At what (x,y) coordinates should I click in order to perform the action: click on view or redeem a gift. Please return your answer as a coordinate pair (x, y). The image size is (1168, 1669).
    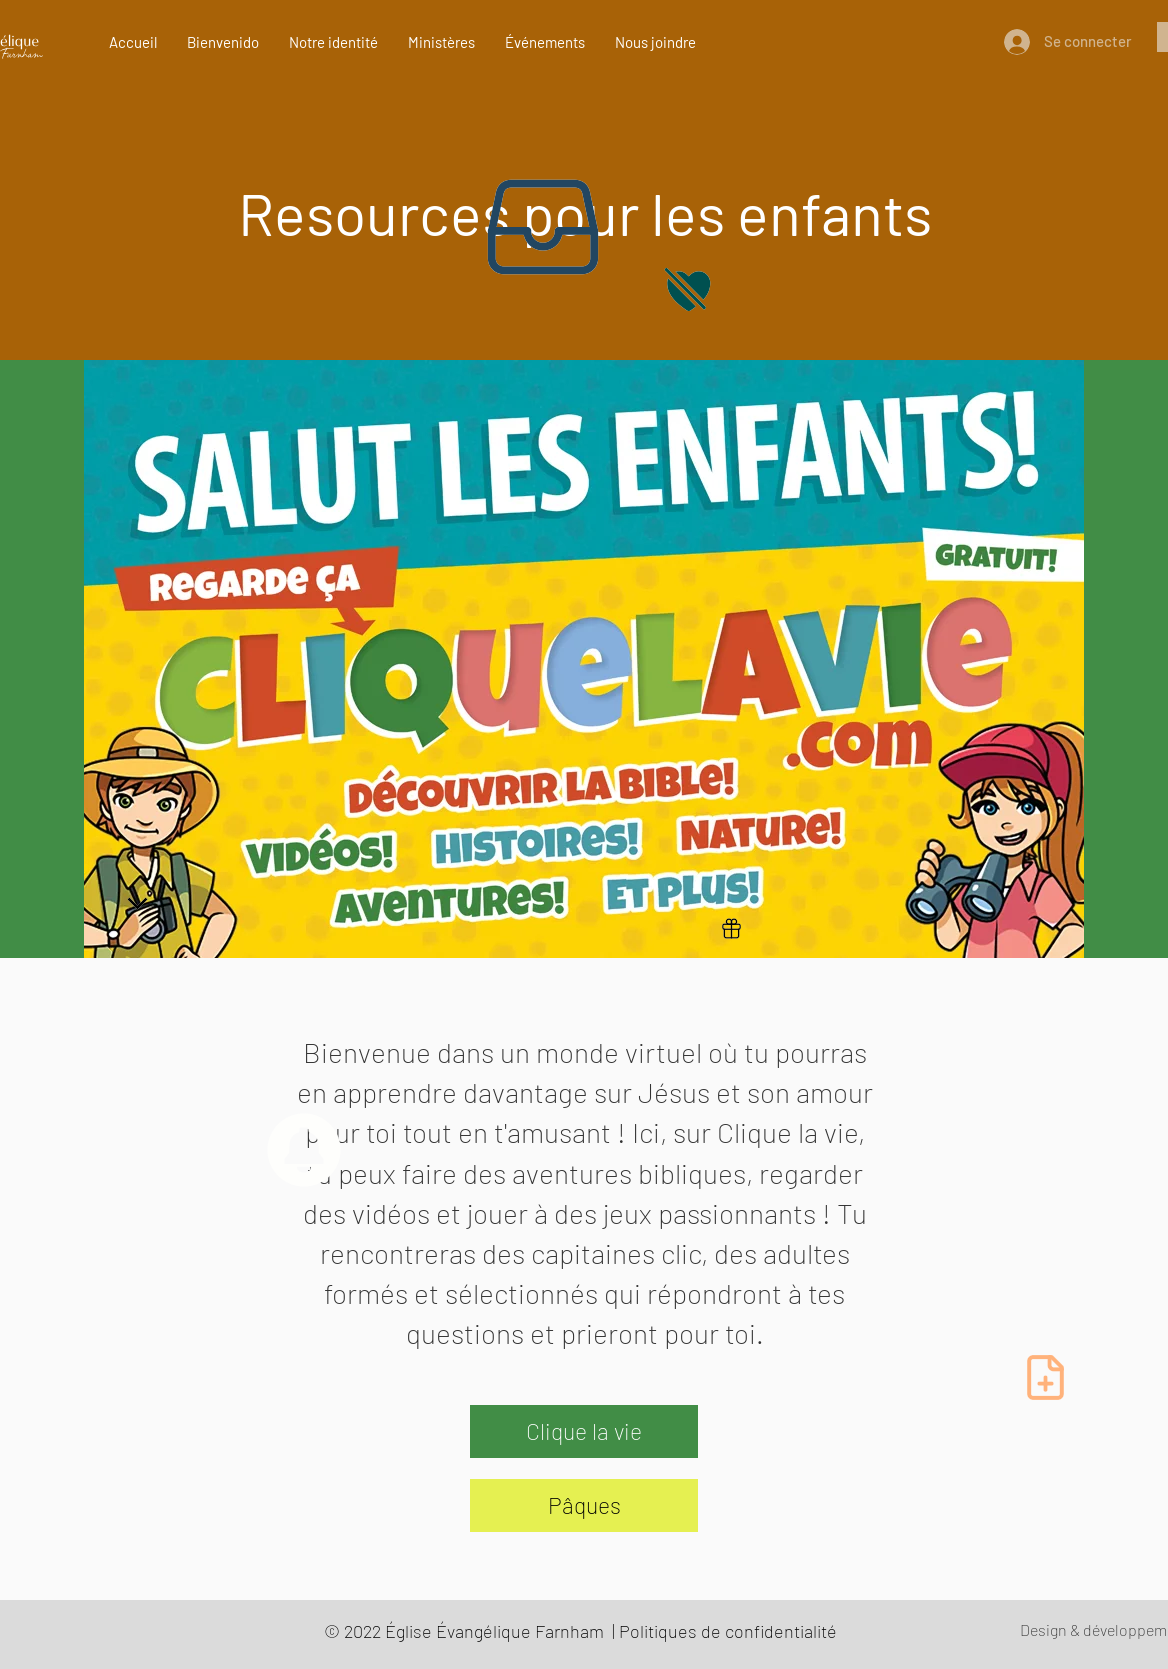
    Looking at the image, I should click on (731, 928).